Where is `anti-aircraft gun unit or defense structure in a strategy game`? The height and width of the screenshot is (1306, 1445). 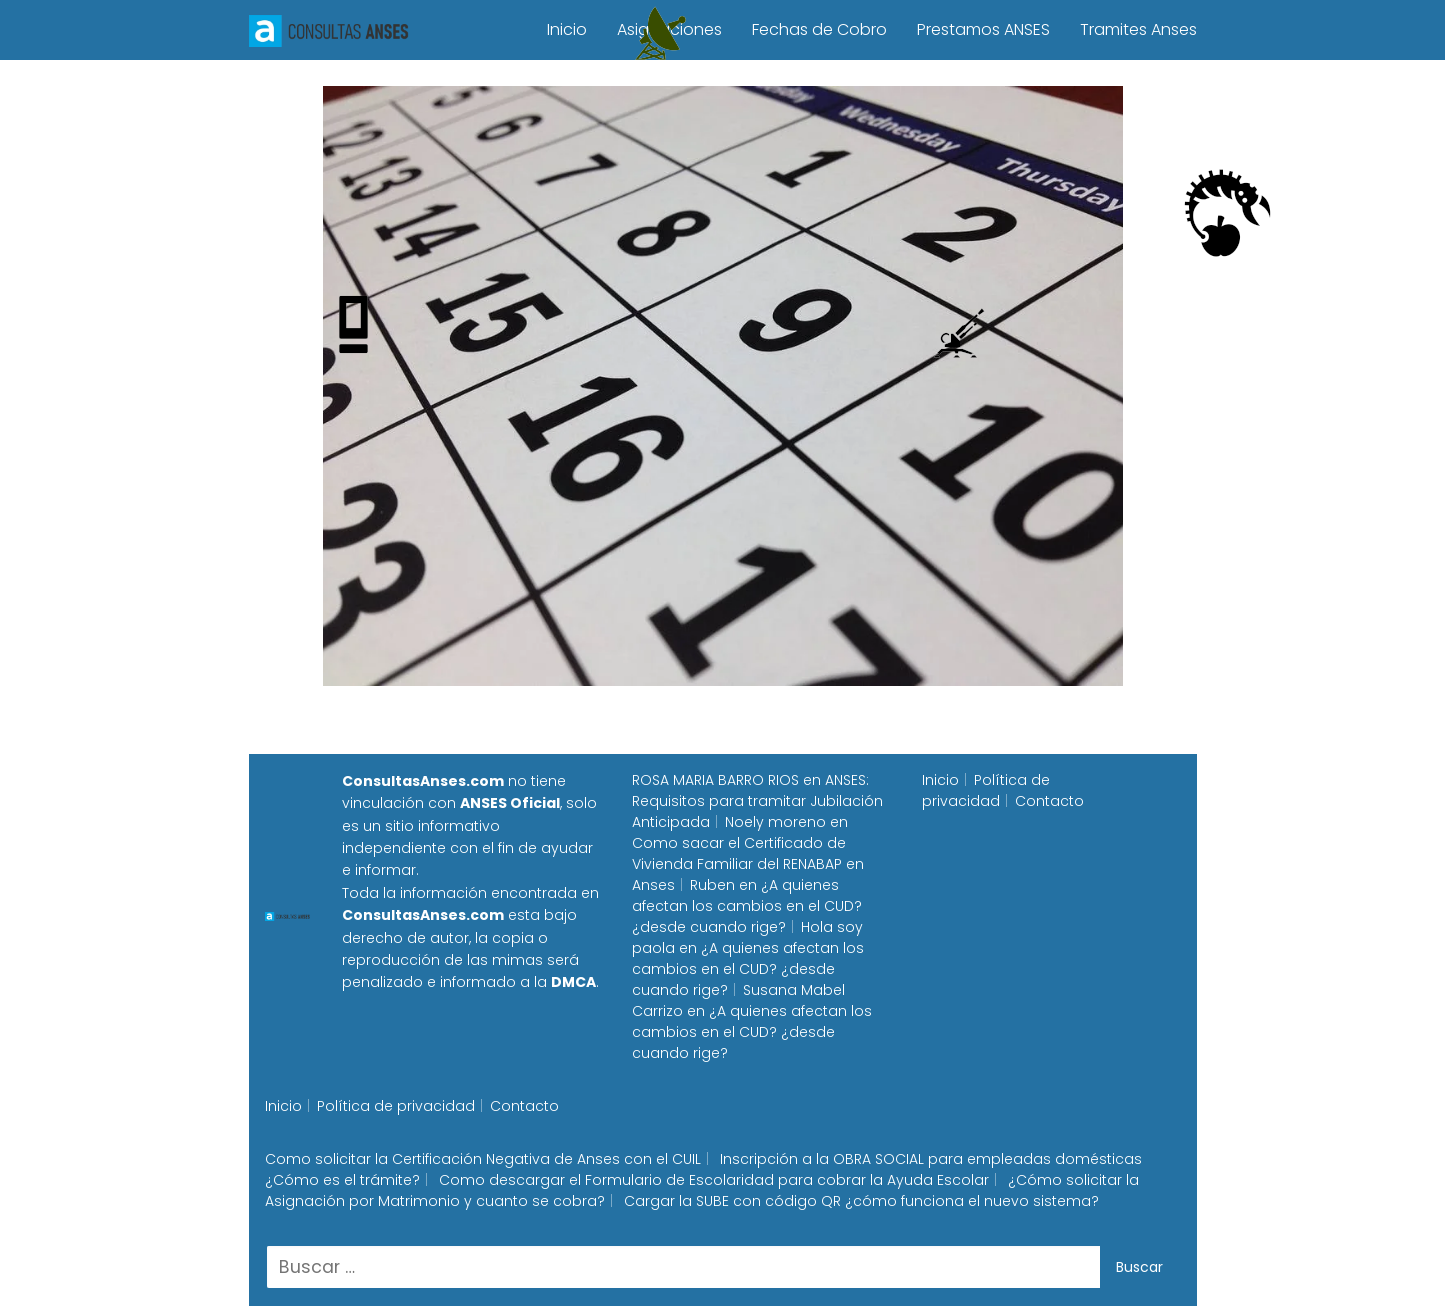 anti-aircraft gun unit or defense structure in a strategy game is located at coordinates (959, 333).